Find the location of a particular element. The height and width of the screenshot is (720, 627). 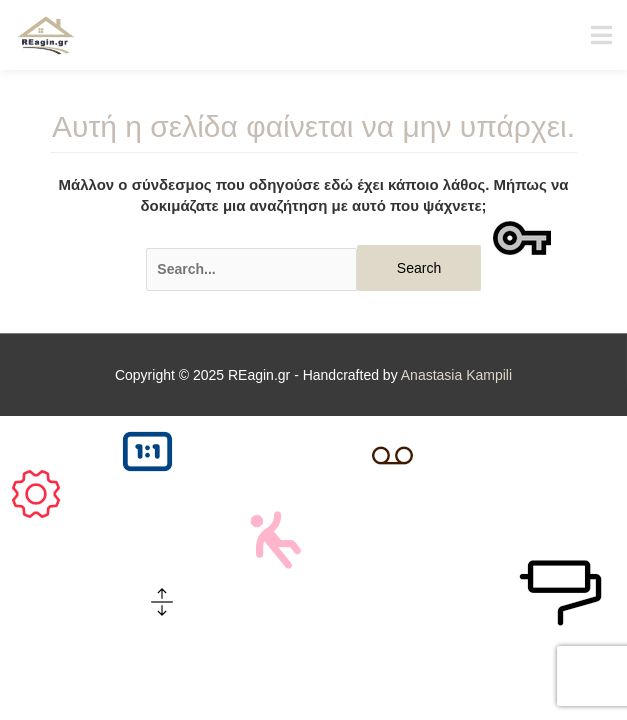

indicates a one-to-one relationship in database or data modeling is located at coordinates (147, 451).